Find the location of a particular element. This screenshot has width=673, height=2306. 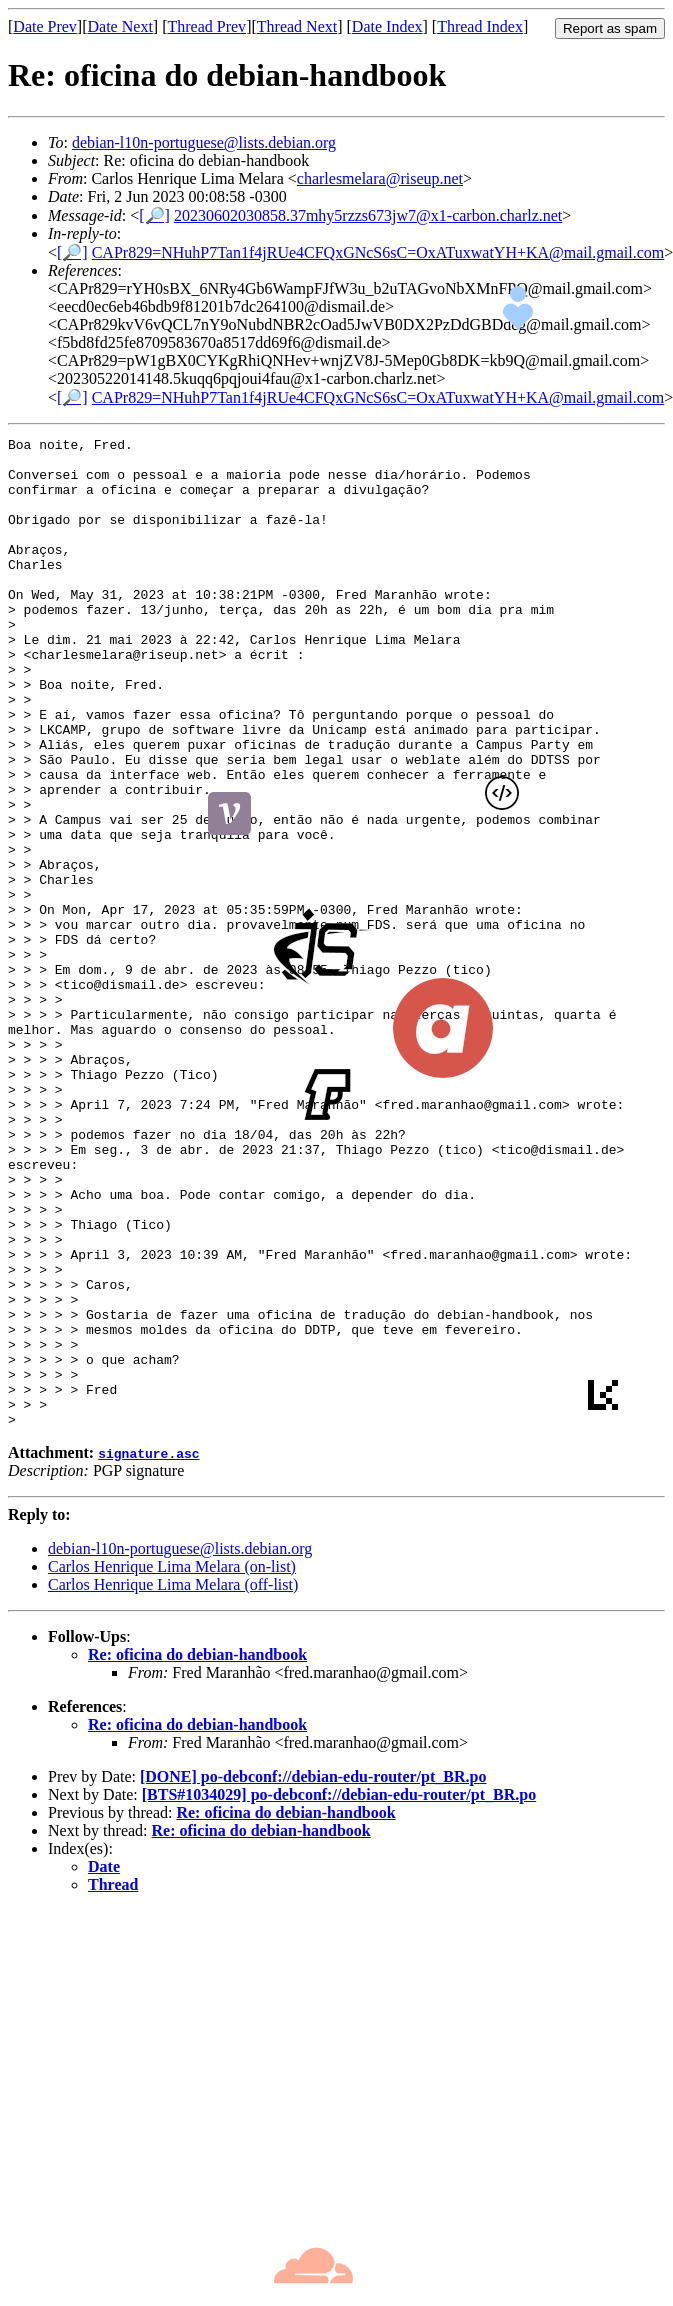

open the AirAsia app is located at coordinates (443, 1028).